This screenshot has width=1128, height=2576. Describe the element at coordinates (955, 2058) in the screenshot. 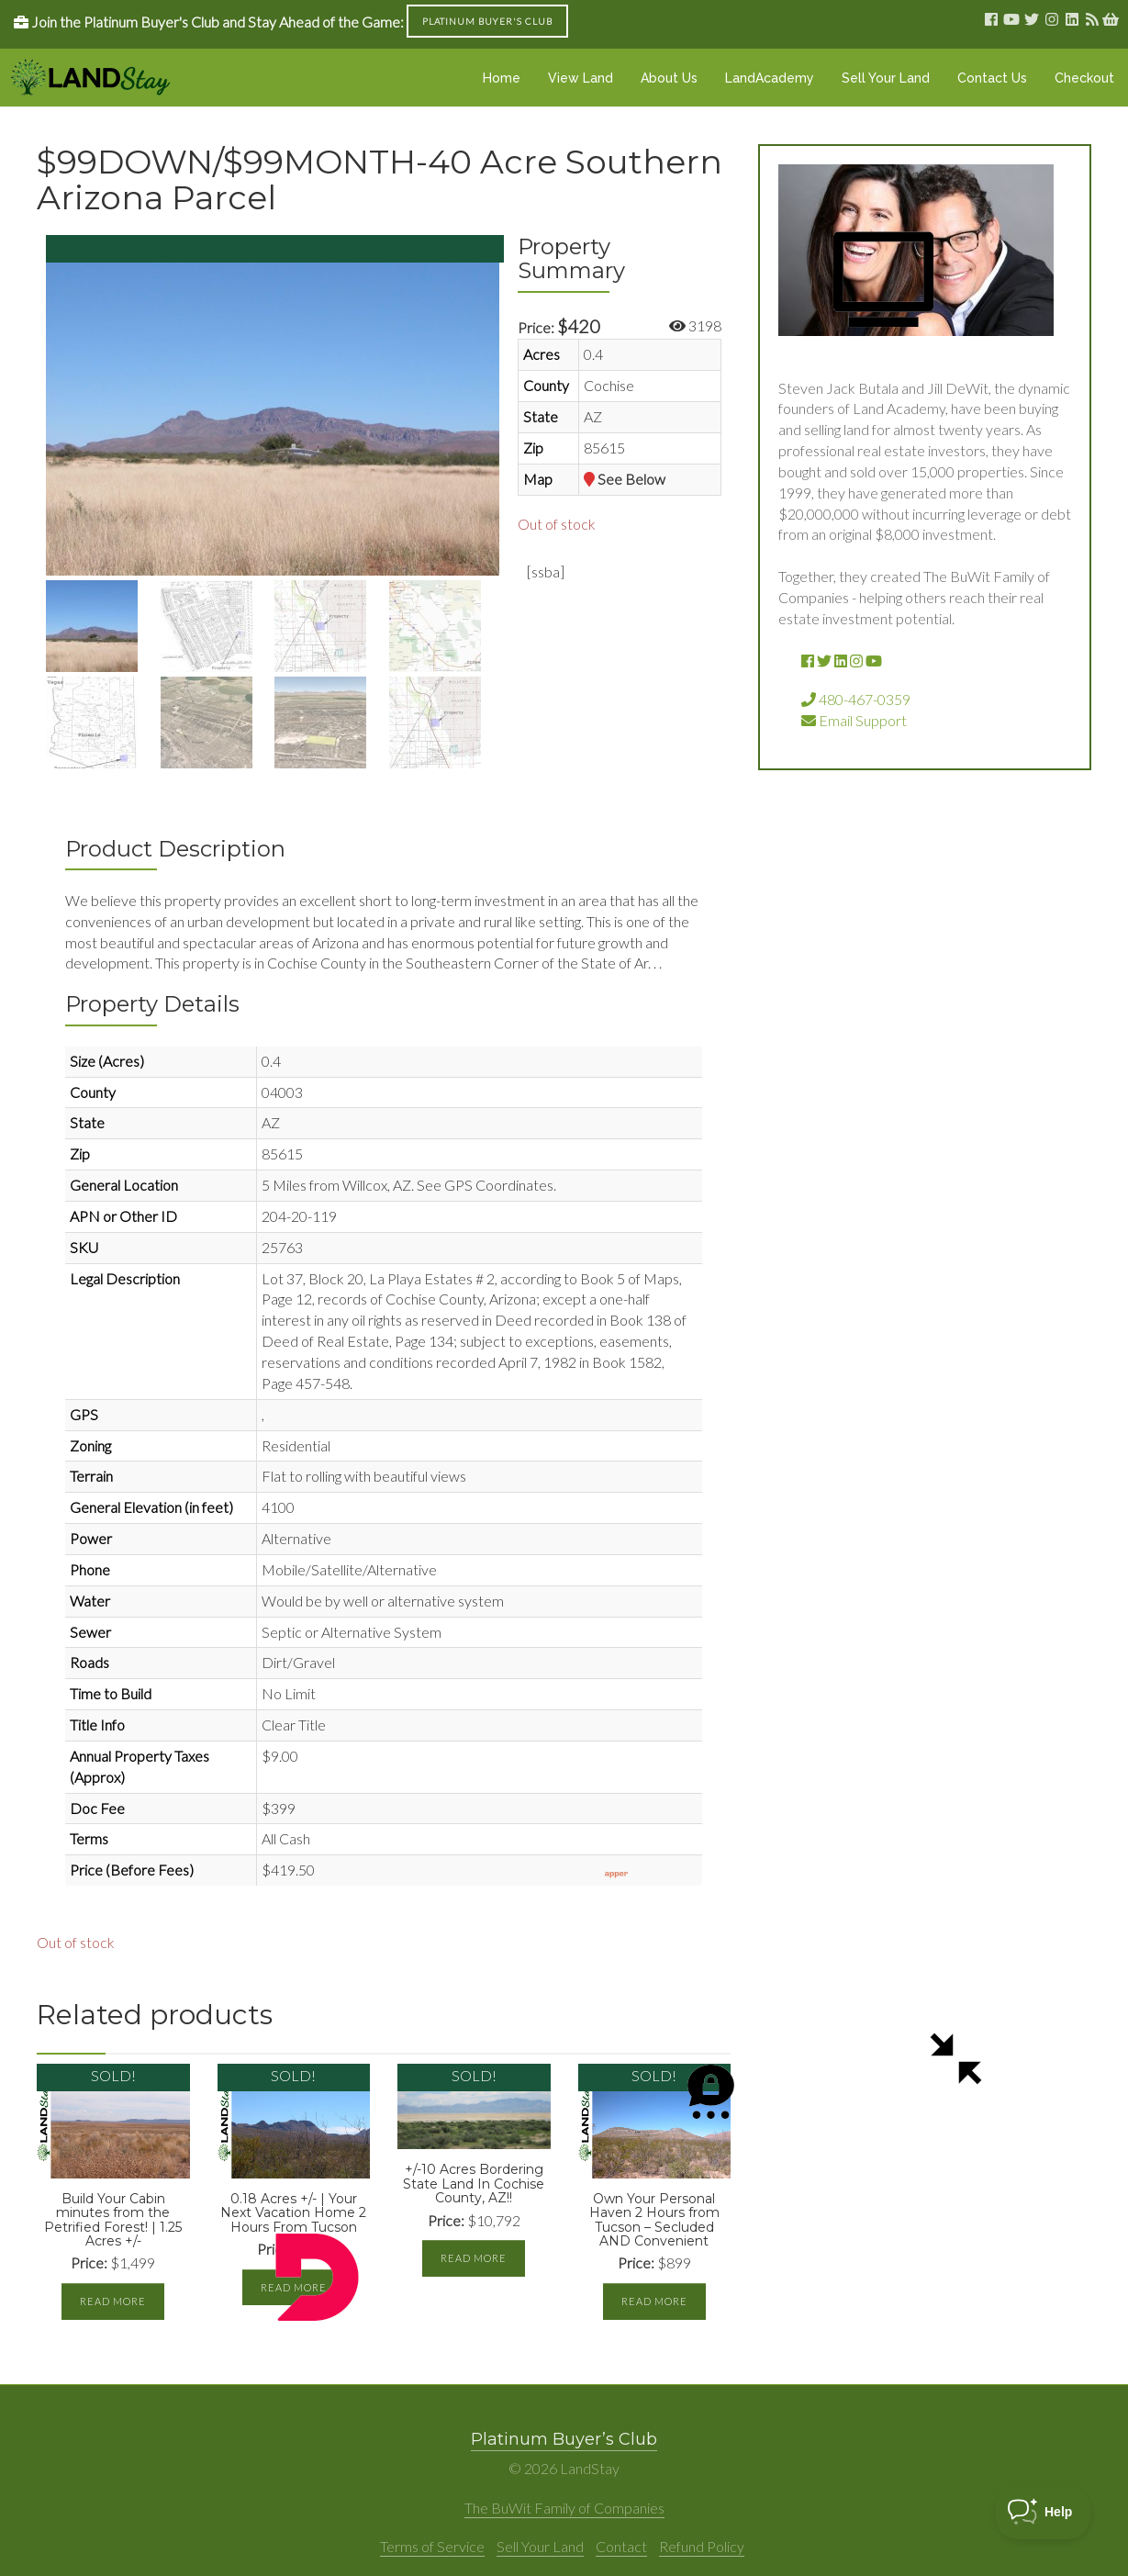

I see `collapse or minimize an expanded view` at that location.